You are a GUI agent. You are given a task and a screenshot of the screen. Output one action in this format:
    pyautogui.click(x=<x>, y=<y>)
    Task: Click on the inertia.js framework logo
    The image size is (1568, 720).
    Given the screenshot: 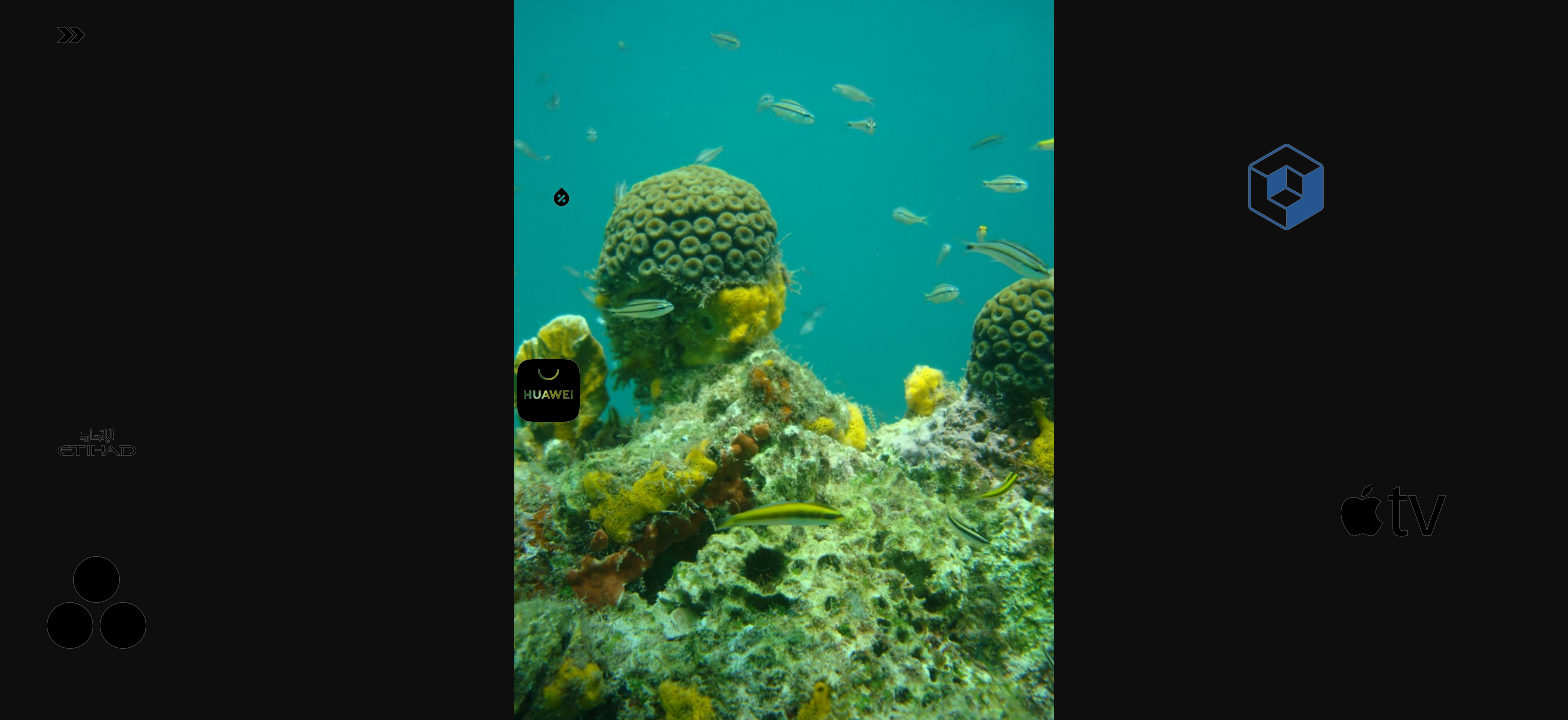 What is the action you would take?
    pyautogui.click(x=71, y=35)
    